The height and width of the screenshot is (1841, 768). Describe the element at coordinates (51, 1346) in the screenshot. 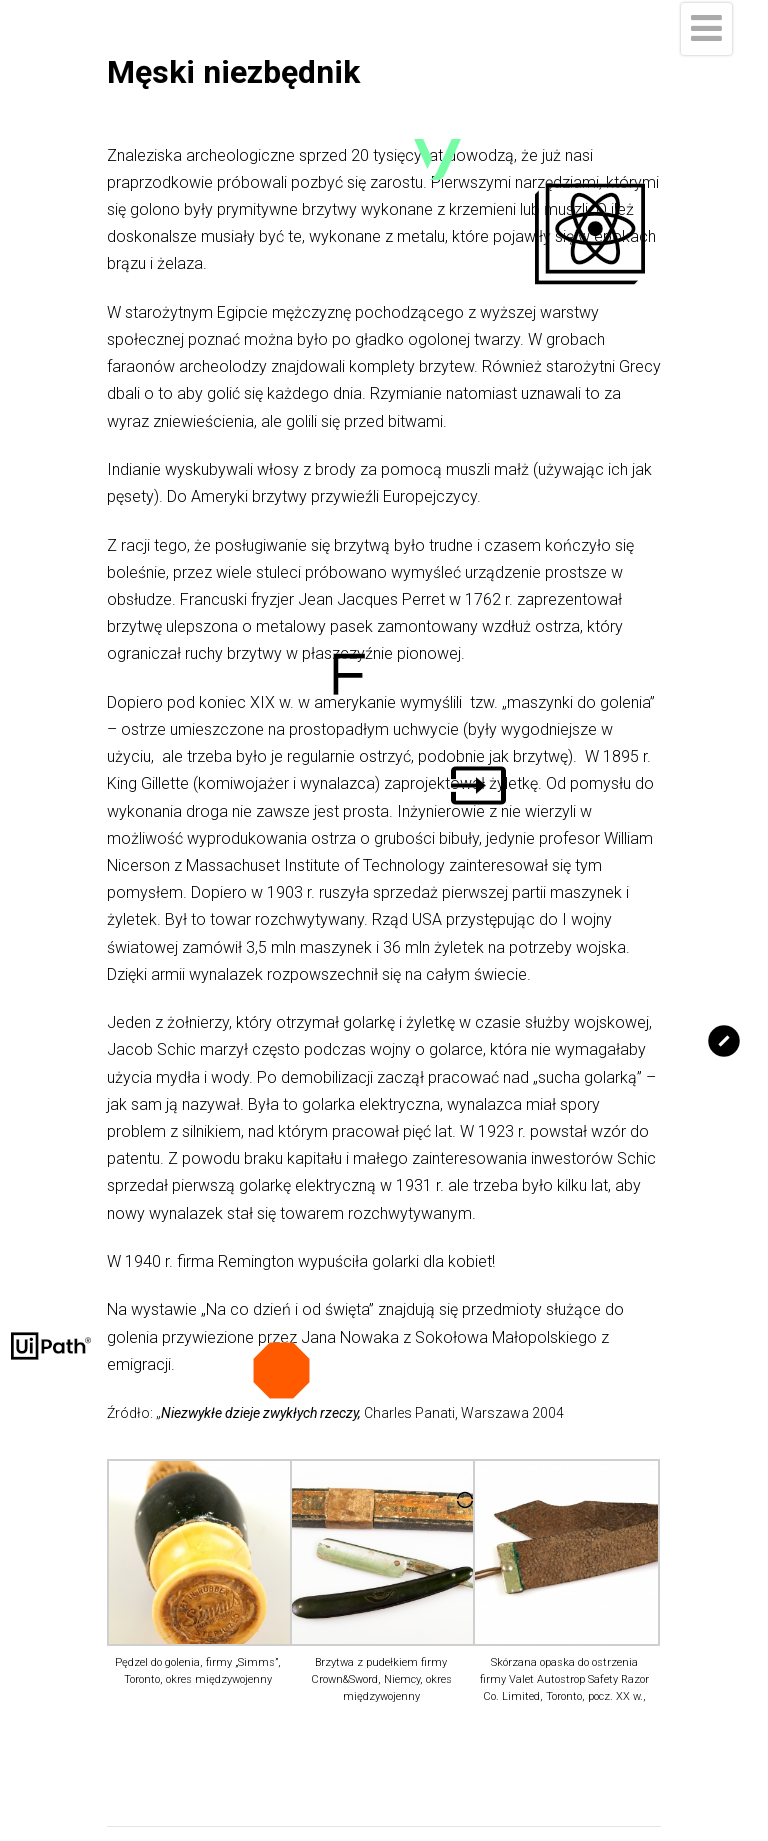

I see `UiPath automation platform logo` at that location.